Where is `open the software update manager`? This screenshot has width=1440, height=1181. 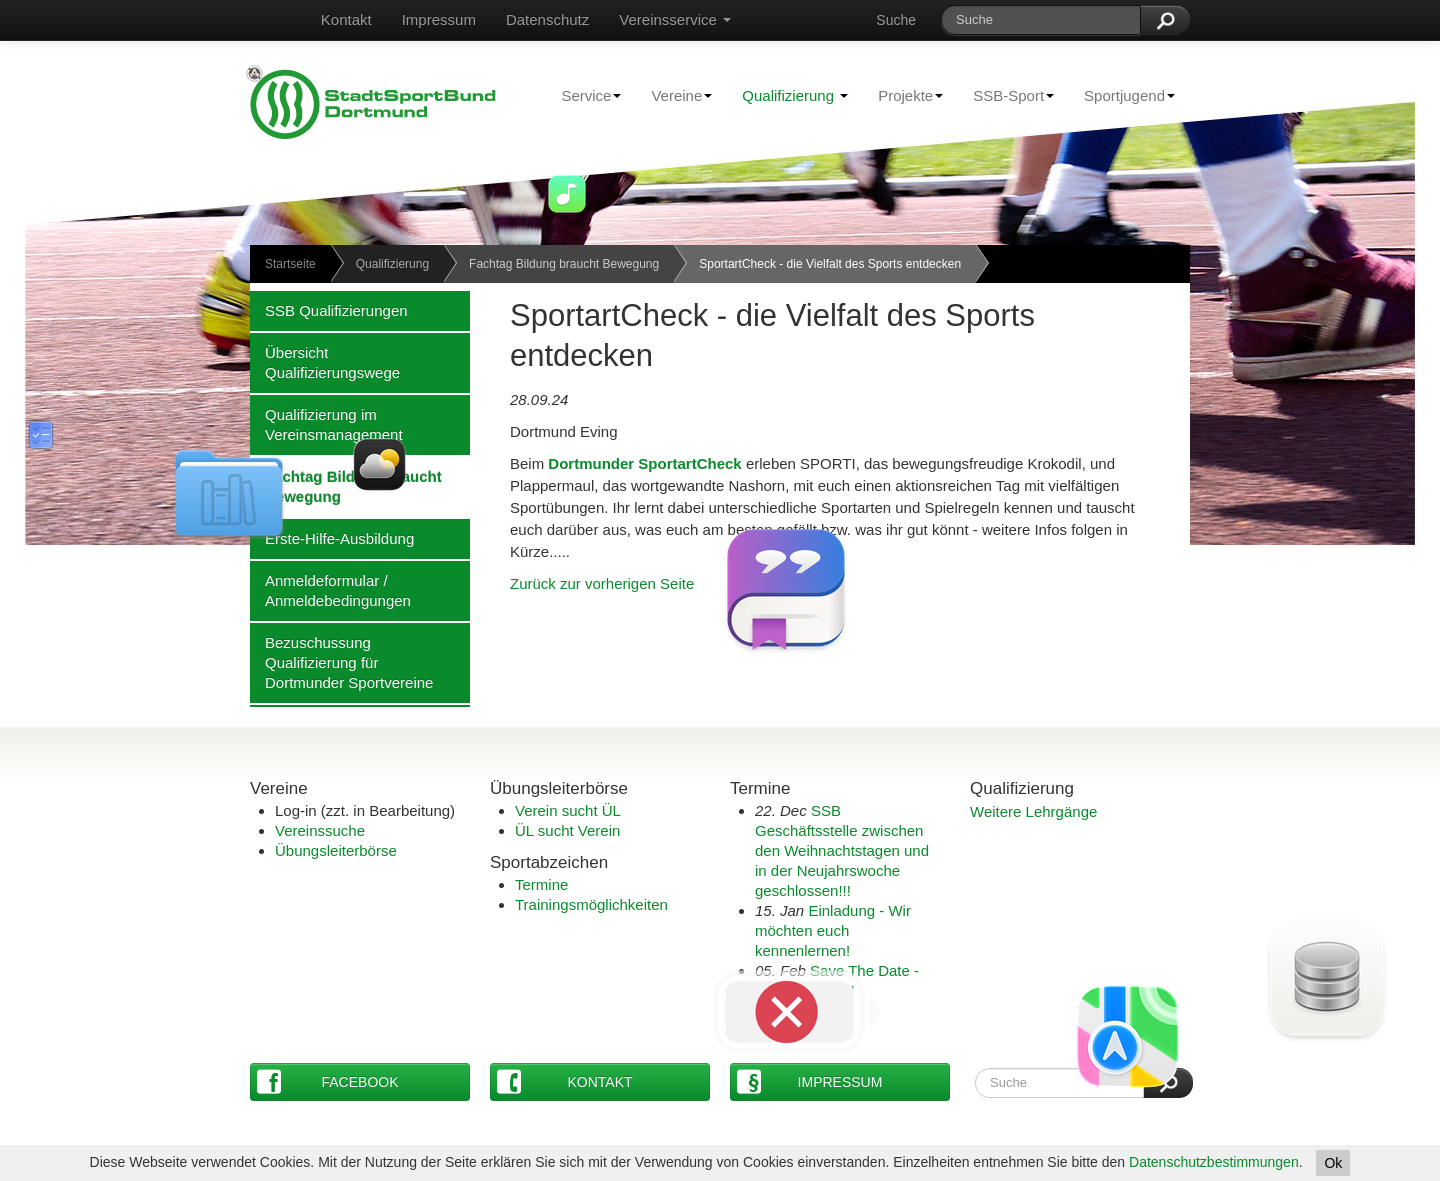
open the software update manager is located at coordinates (254, 73).